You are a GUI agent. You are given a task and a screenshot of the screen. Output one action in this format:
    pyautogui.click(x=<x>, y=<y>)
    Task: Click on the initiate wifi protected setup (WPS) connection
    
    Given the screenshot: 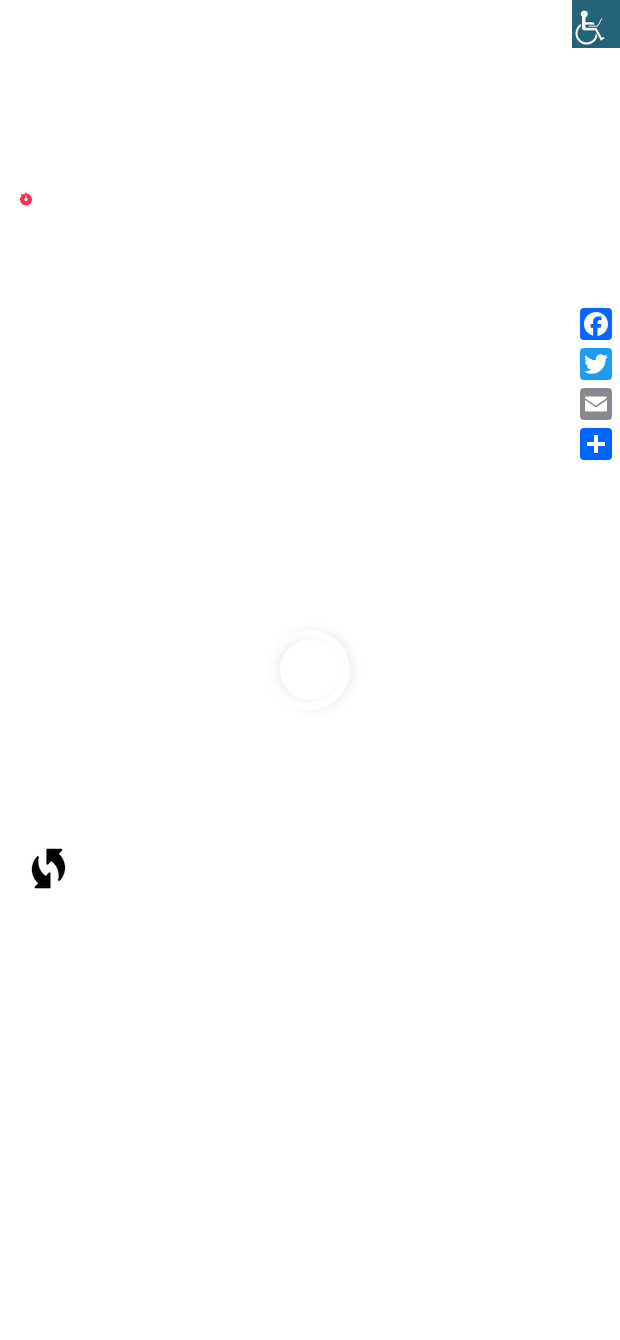 What is the action you would take?
    pyautogui.click(x=48, y=868)
    